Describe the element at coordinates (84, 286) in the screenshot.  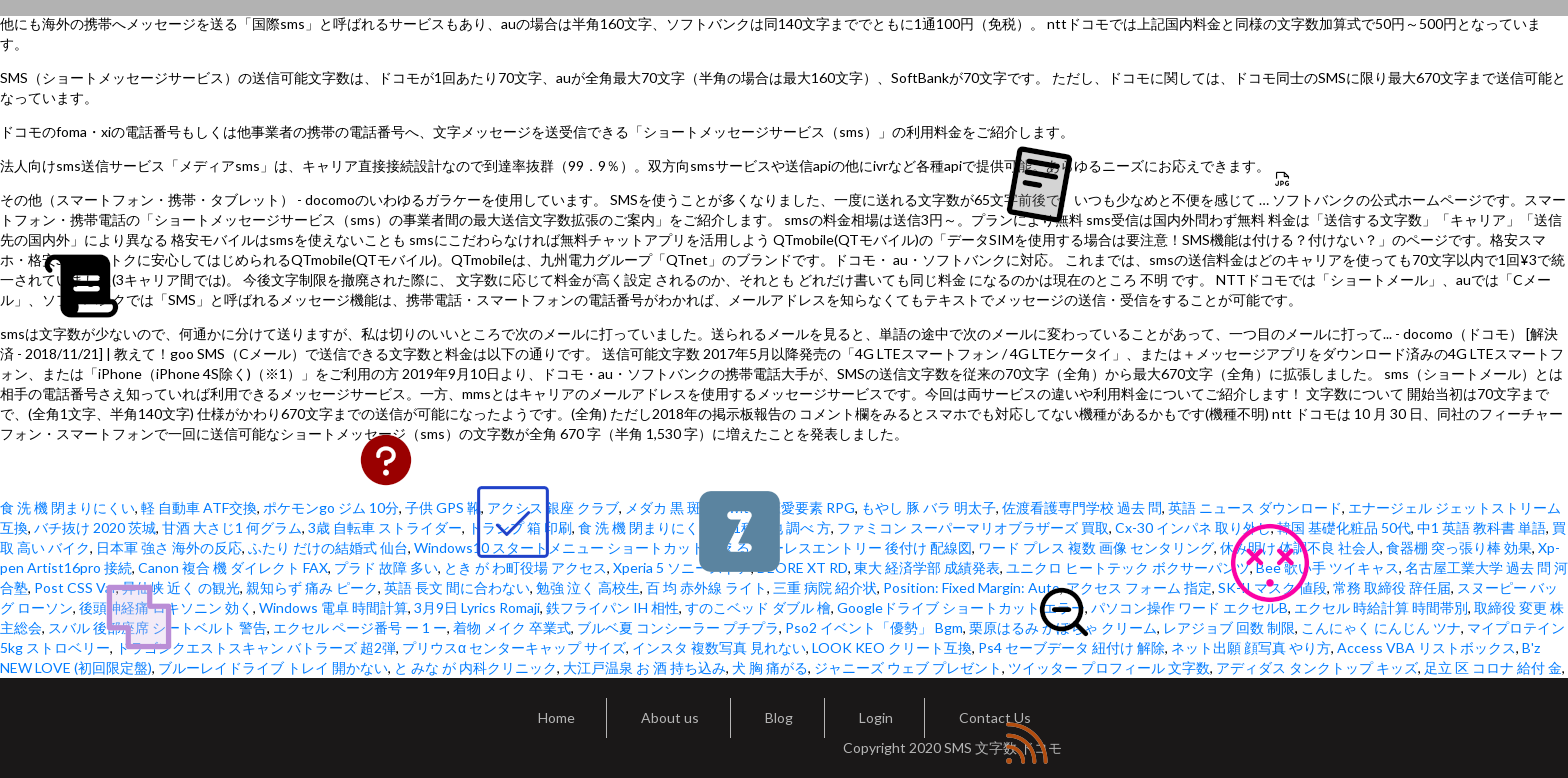
I see `view terms and conditions or legal documents` at that location.